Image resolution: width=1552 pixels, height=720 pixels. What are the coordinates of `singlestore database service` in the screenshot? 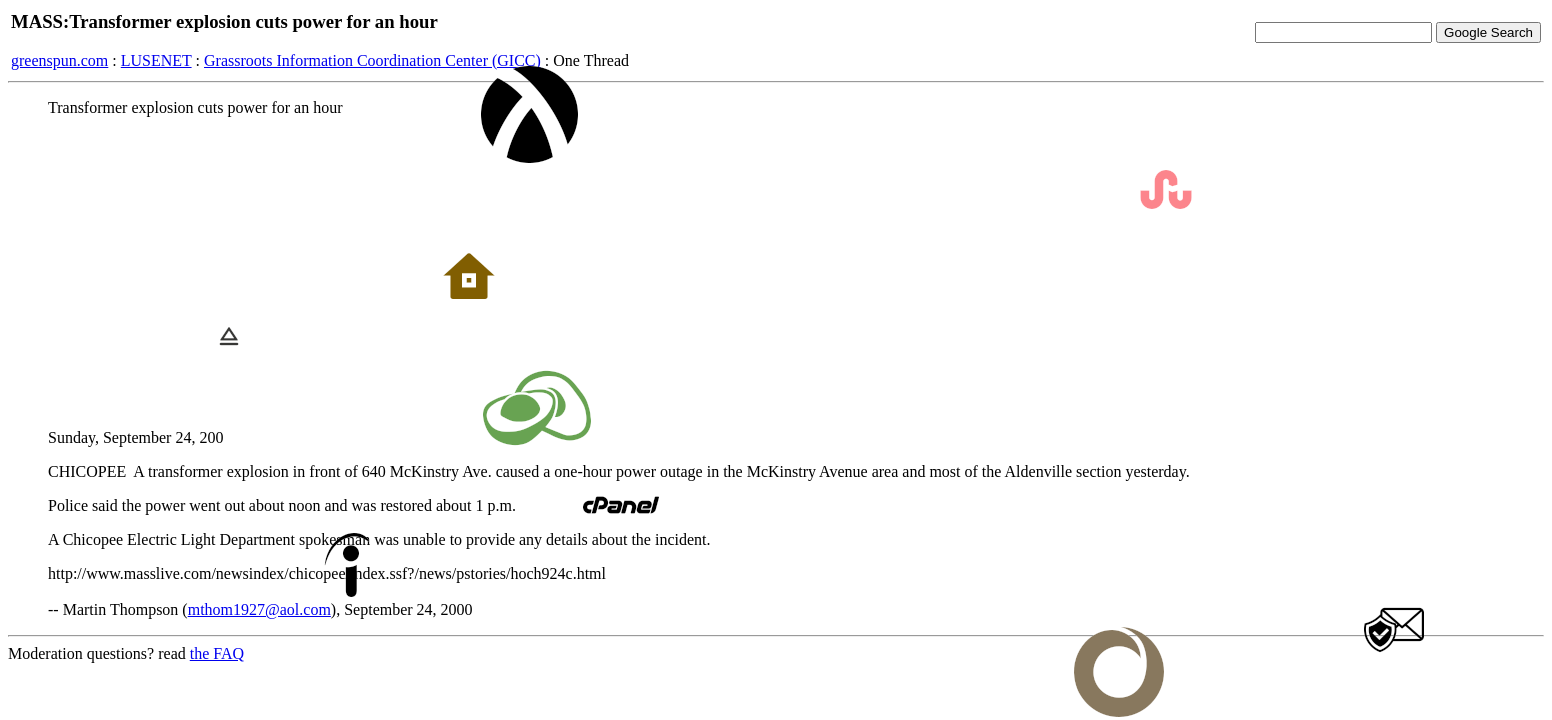 It's located at (1119, 672).